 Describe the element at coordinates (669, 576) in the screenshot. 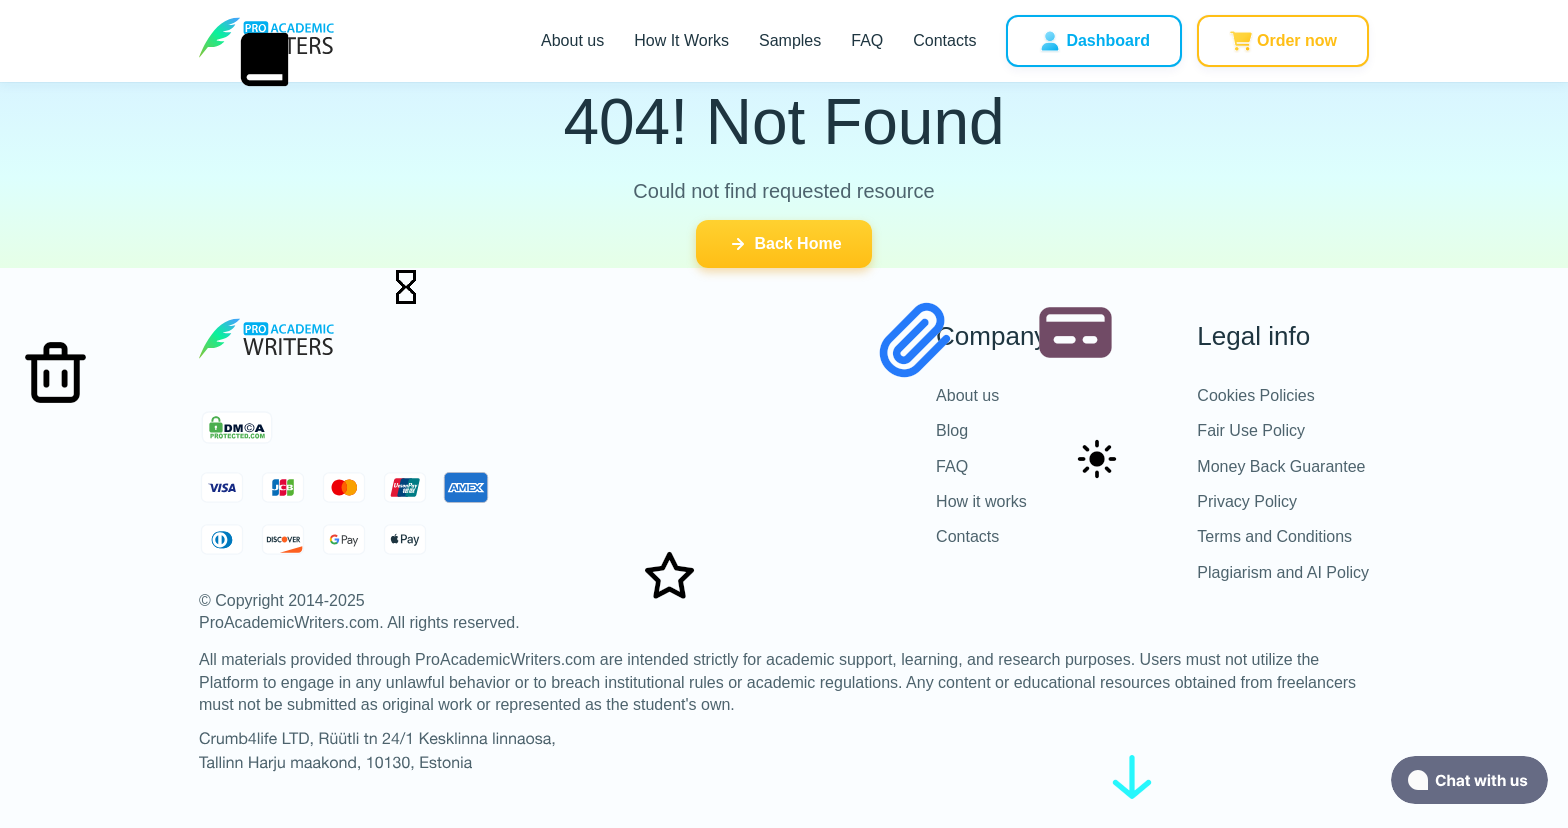

I see `add item to favorites` at that location.